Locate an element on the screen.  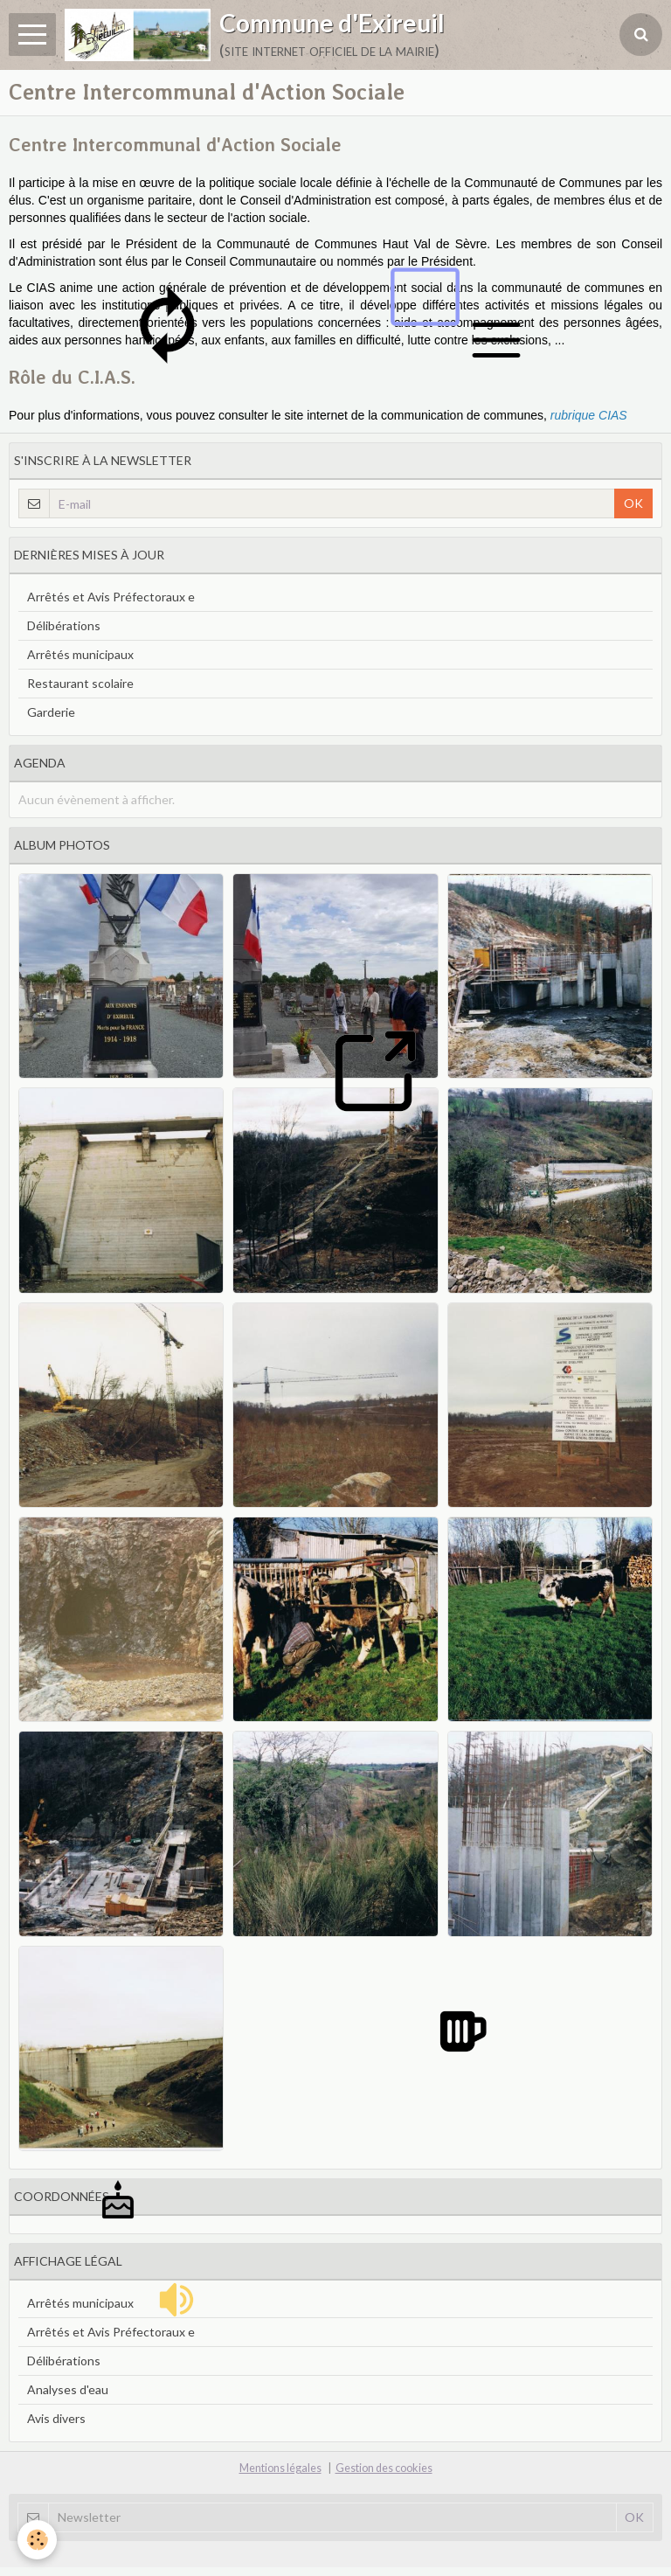
refresh the current page or content is located at coordinates (167, 324).